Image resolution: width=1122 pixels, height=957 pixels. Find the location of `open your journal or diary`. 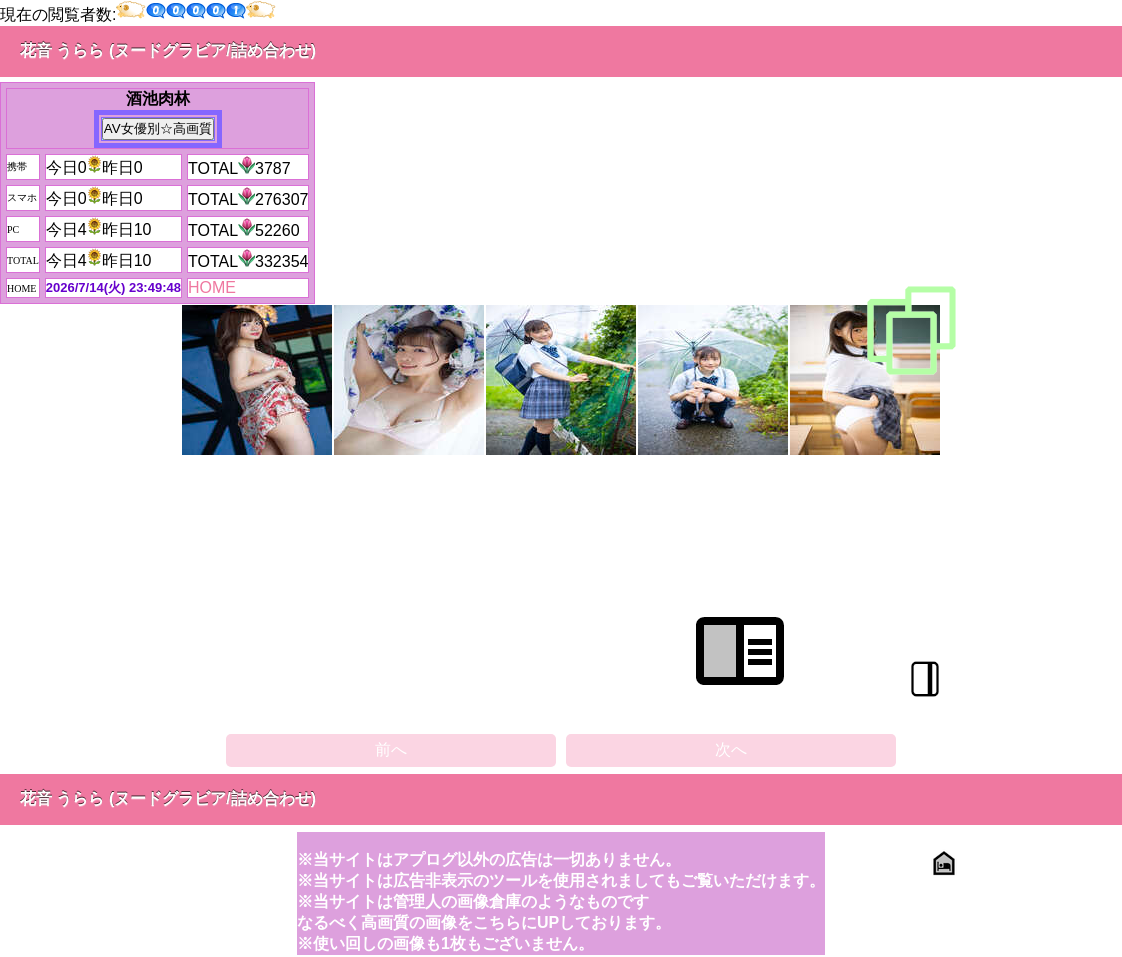

open your journal or diary is located at coordinates (925, 679).